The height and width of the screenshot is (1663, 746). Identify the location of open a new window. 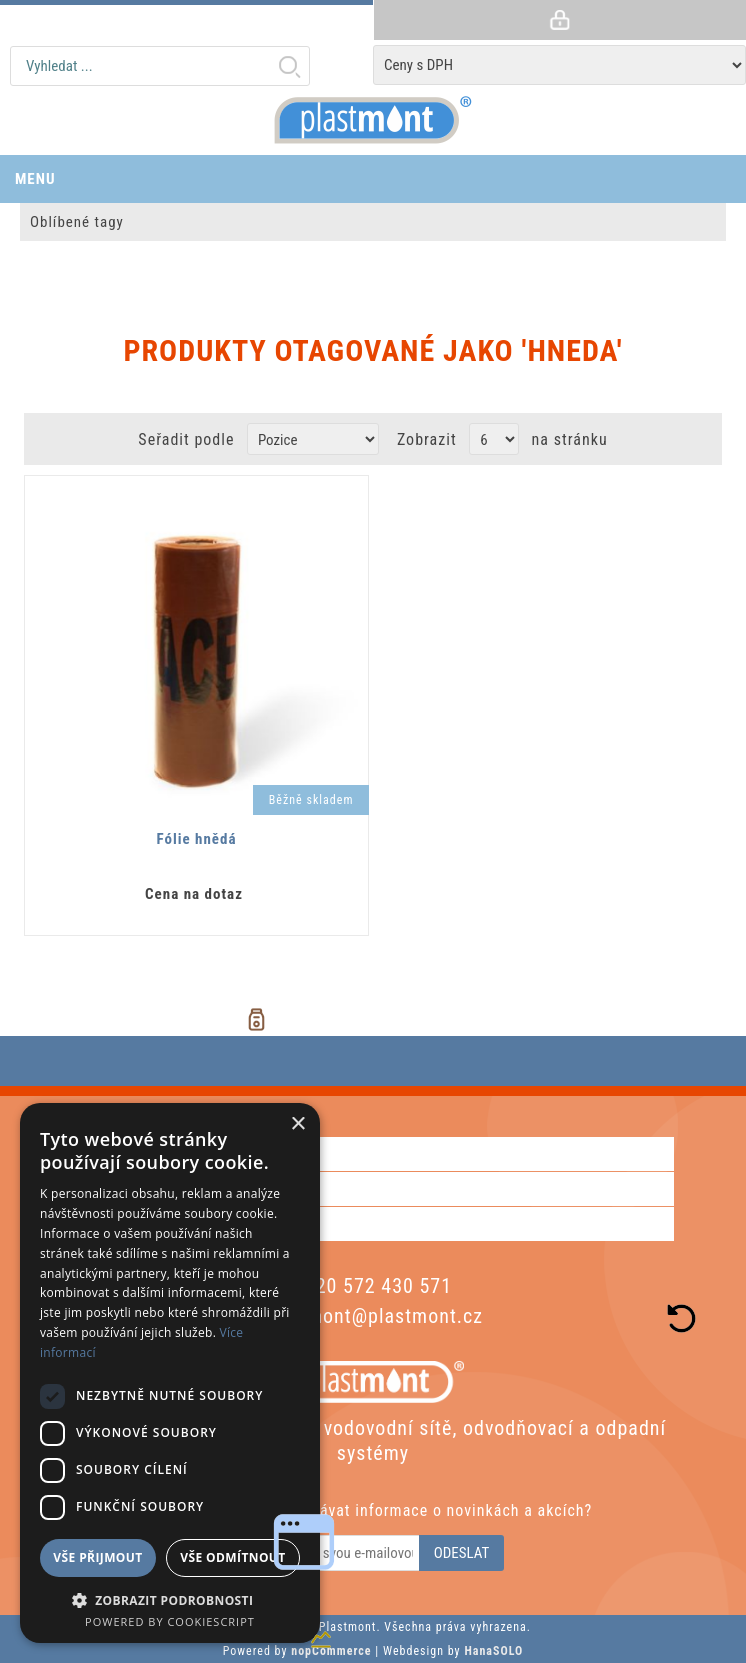
(304, 1542).